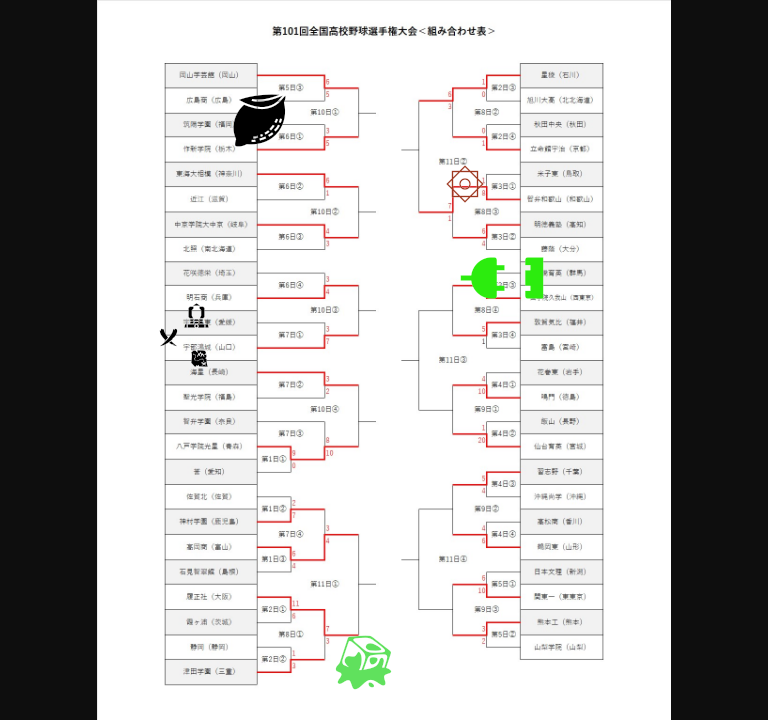 Image resolution: width=768 pixels, height=720 pixels. I want to click on indicates a cooling effect or freeze ability wearing off, so click(363, 661).